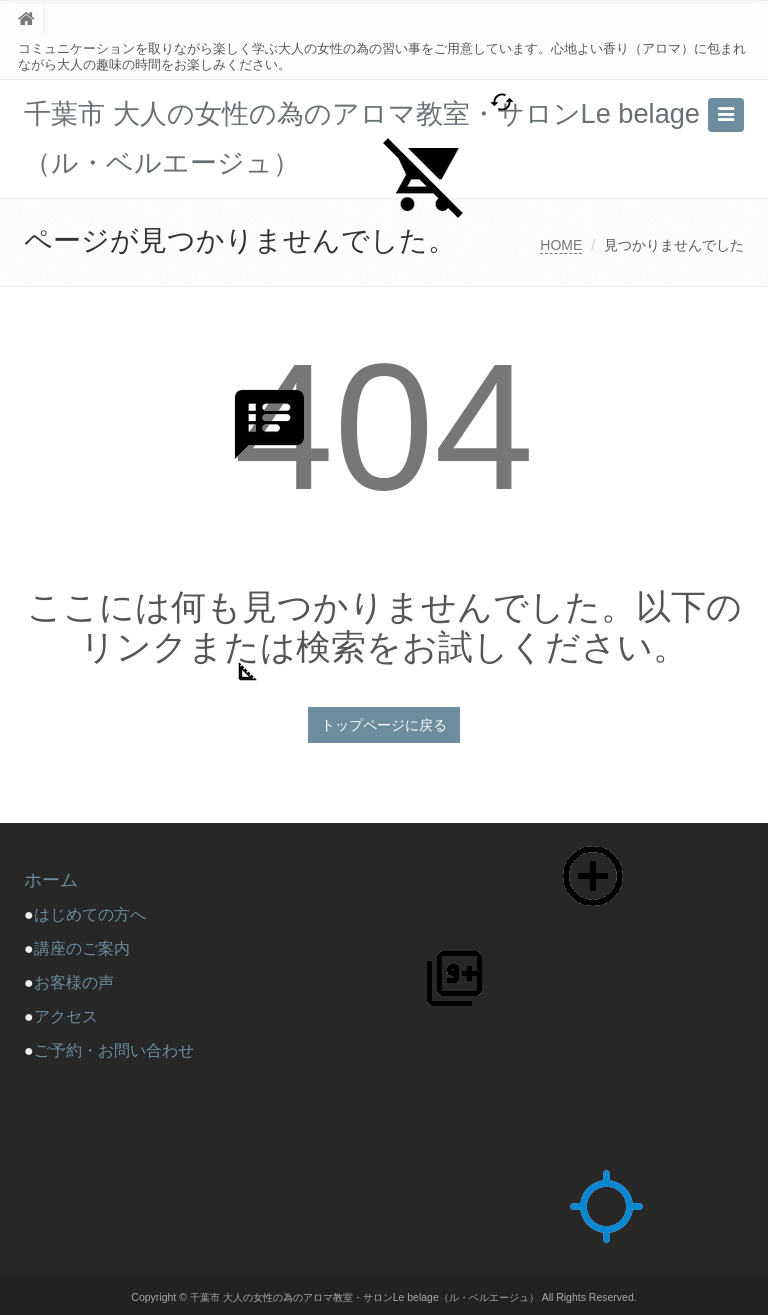  What do you see at coordinates (454, 978) in the screenshot?
I see `indicates 9 or more items in a collection` at bounding box center [454, 978].